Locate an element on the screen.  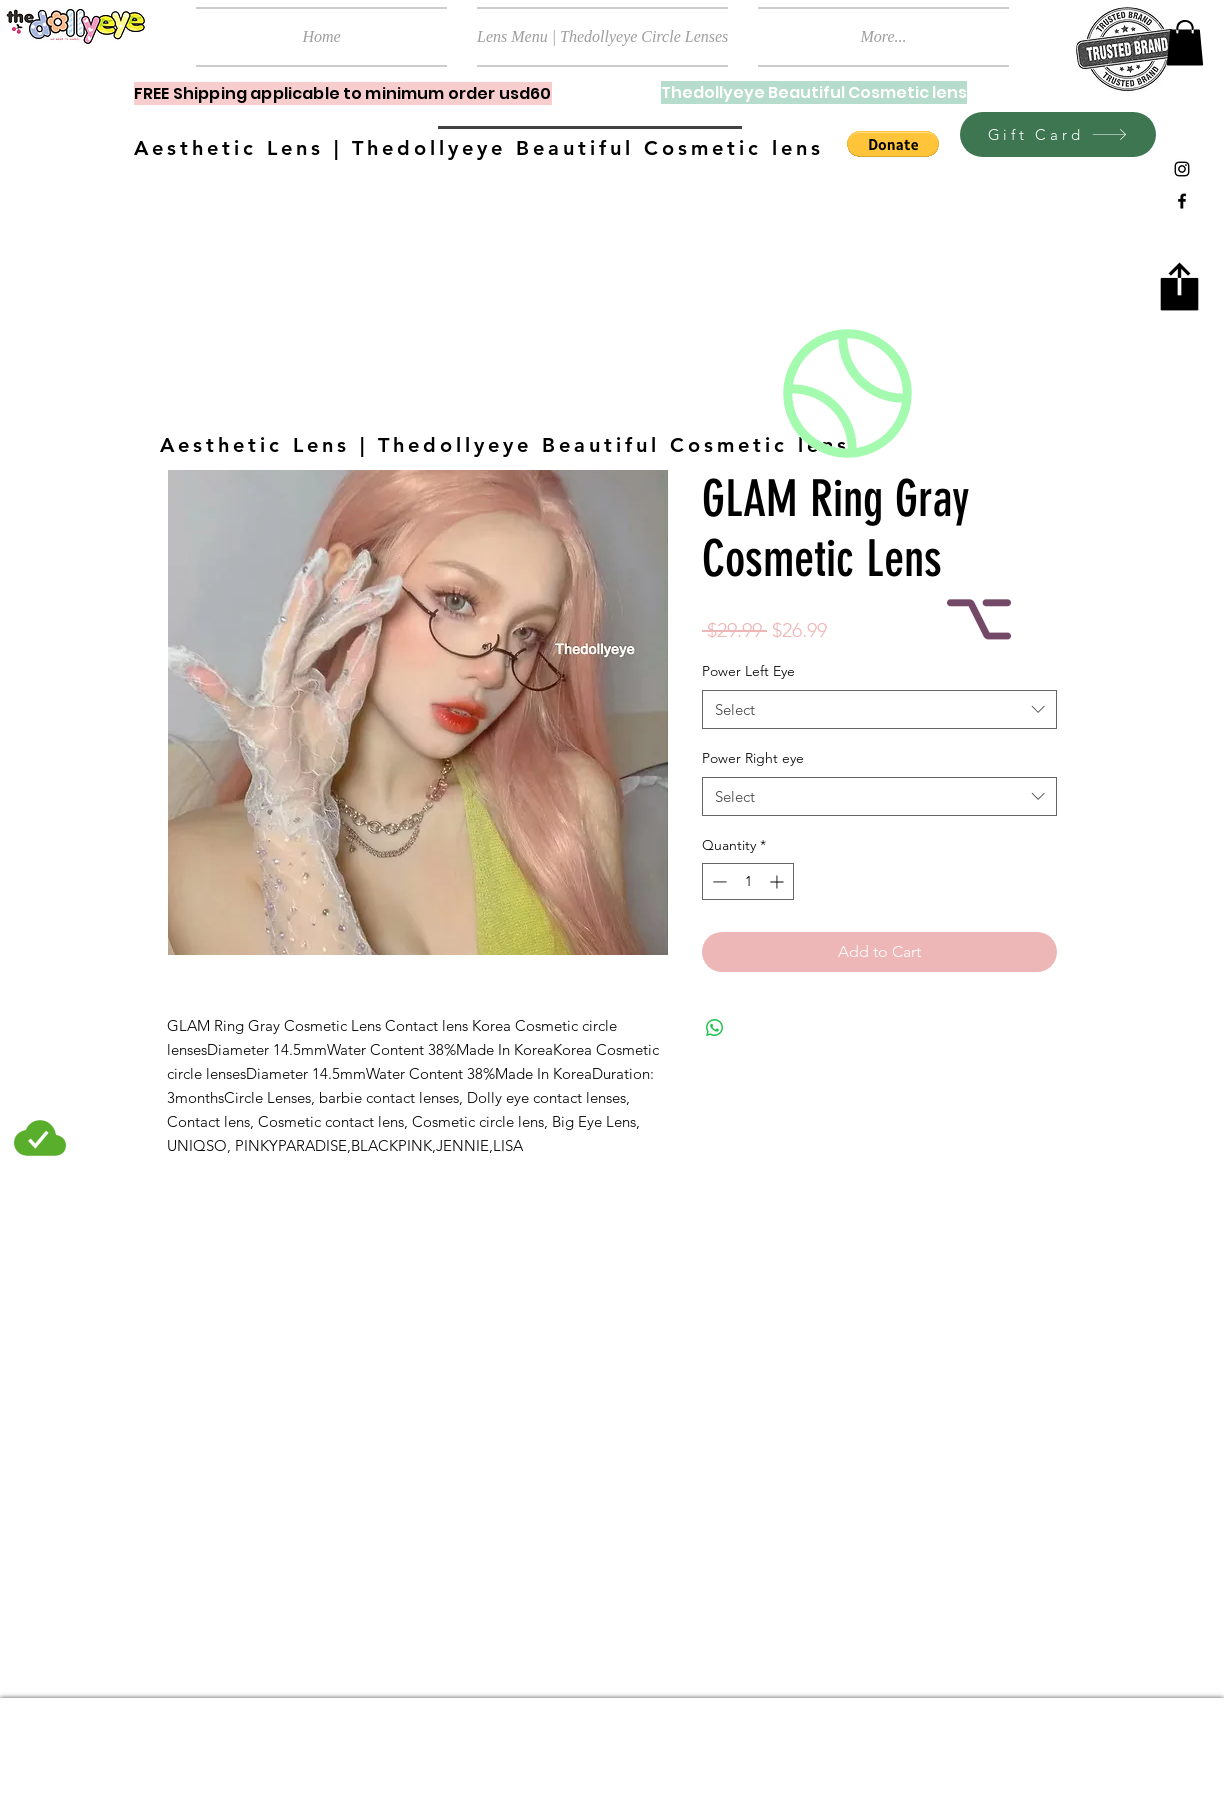
access tennis or racquet sports features is located at coordinates (847, 393).